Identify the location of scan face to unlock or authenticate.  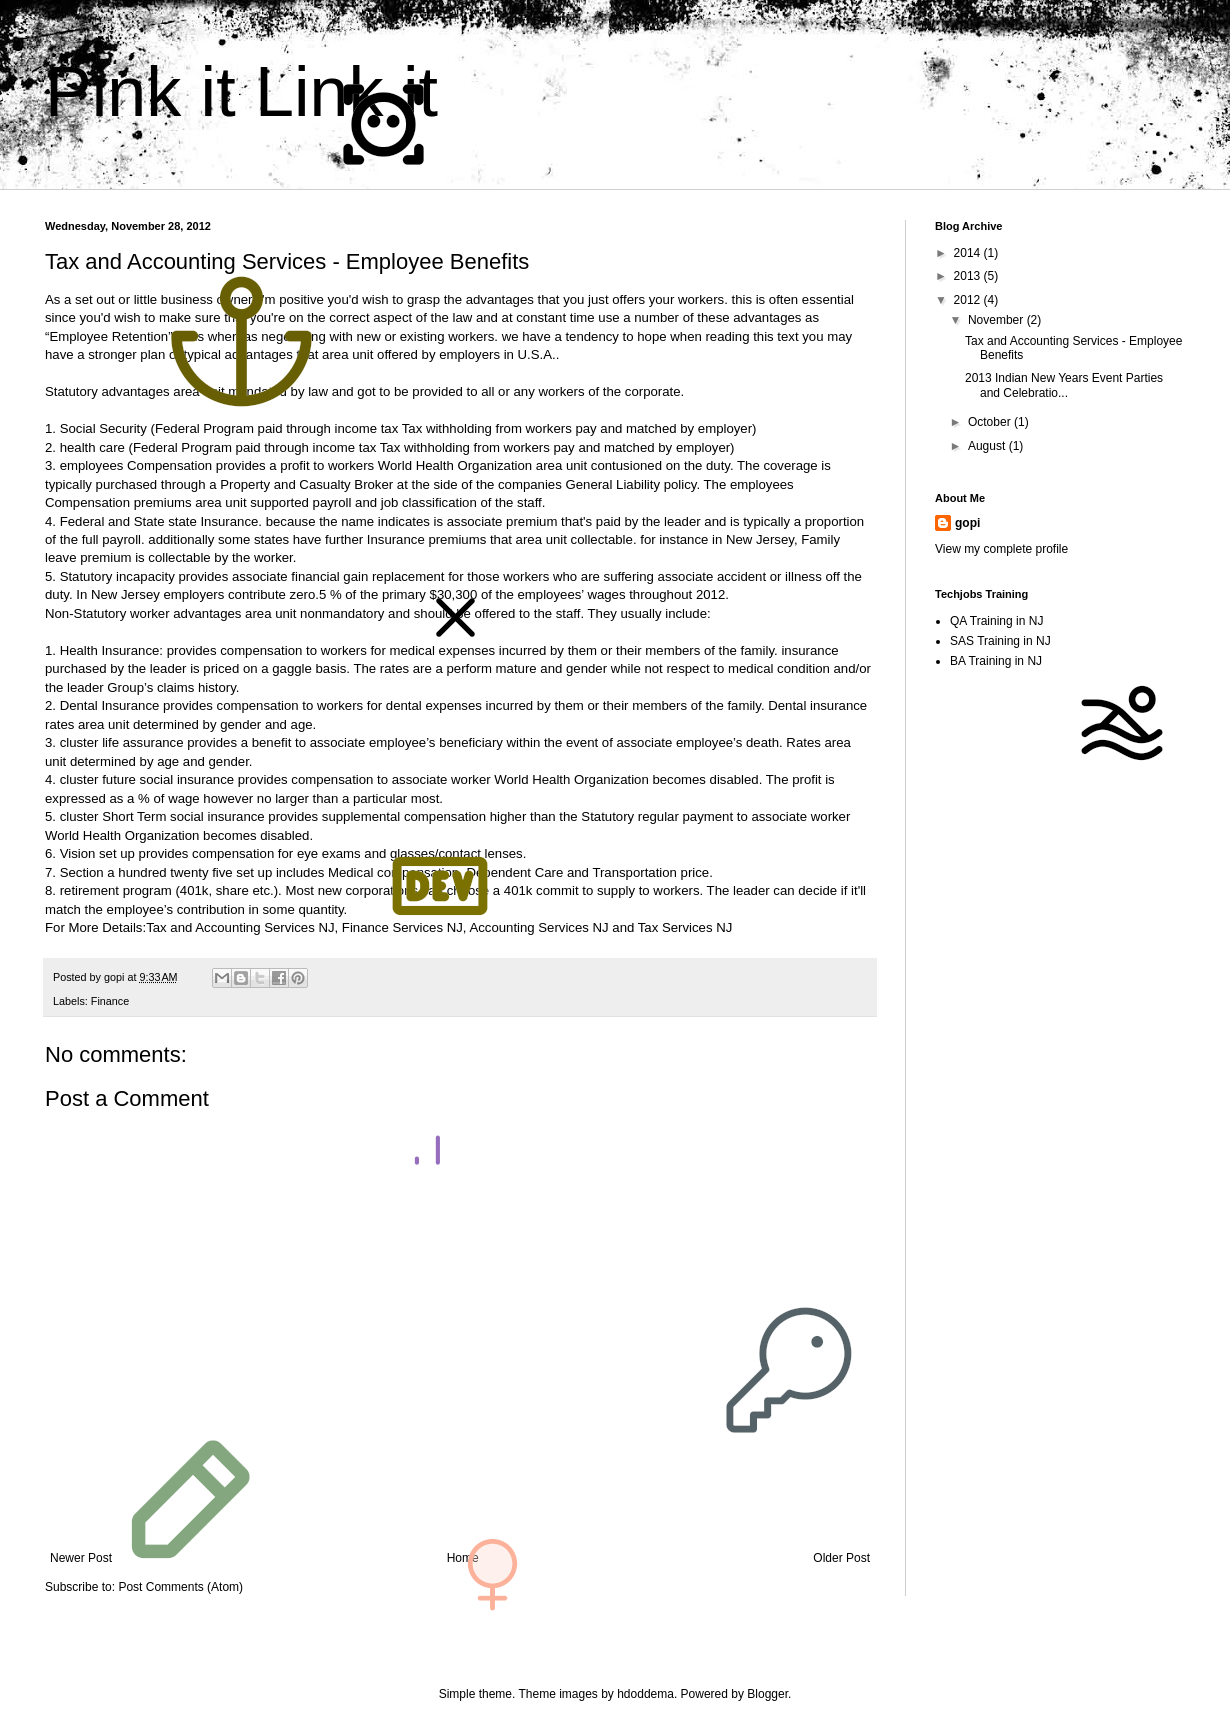
(383, 124).